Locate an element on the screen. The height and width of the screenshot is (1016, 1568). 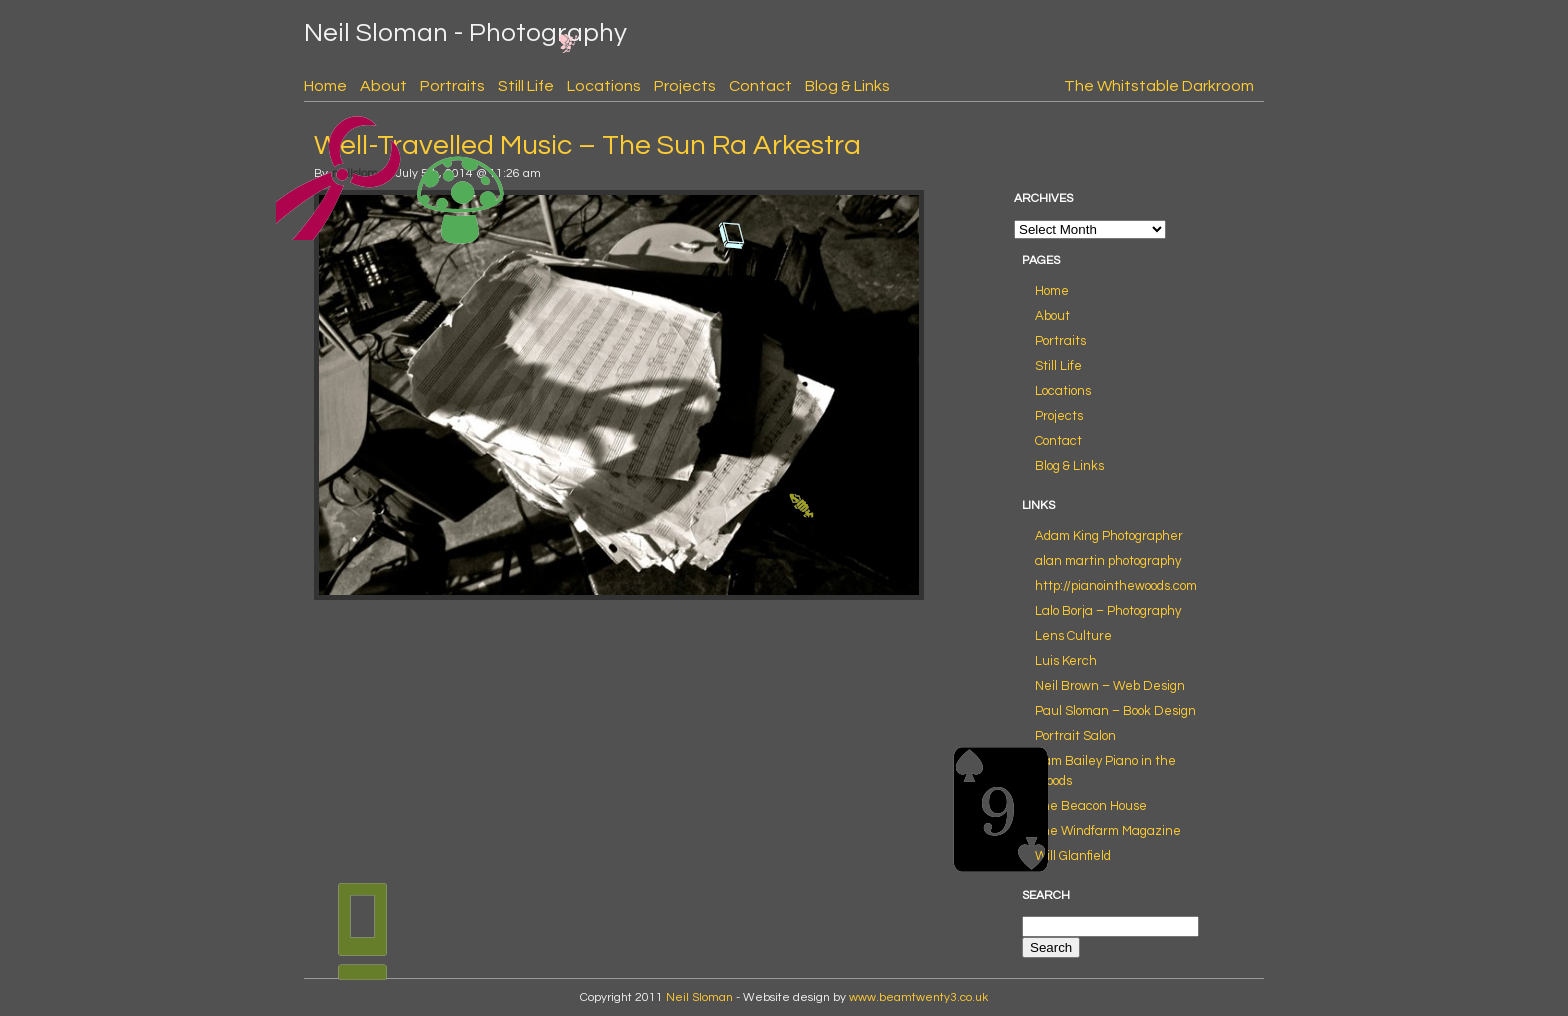
power-up or bonus item in a game is located at coordinates (460, 199).